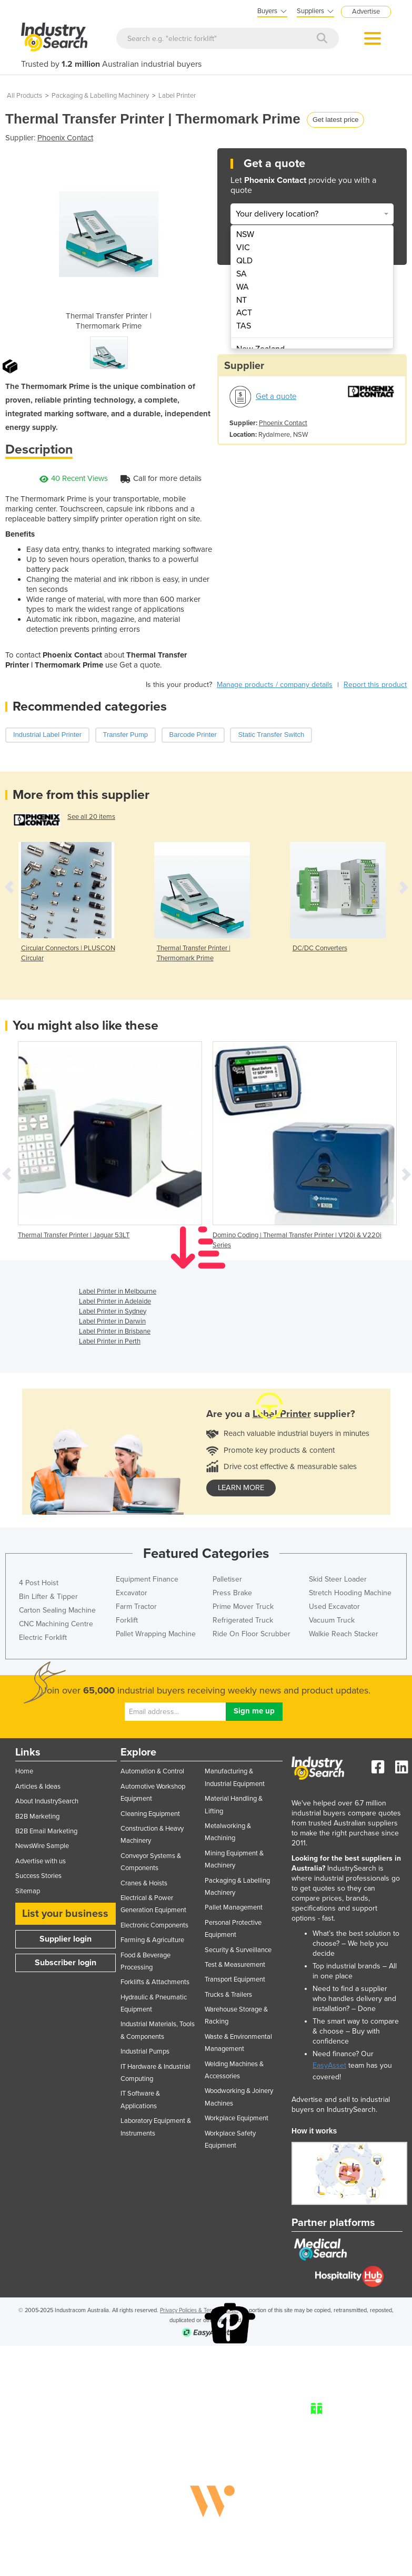 Image resolution: width=412 pixels, height=2576 pixels. I want to click on access driving or navigation mode, so click(269, 1406).